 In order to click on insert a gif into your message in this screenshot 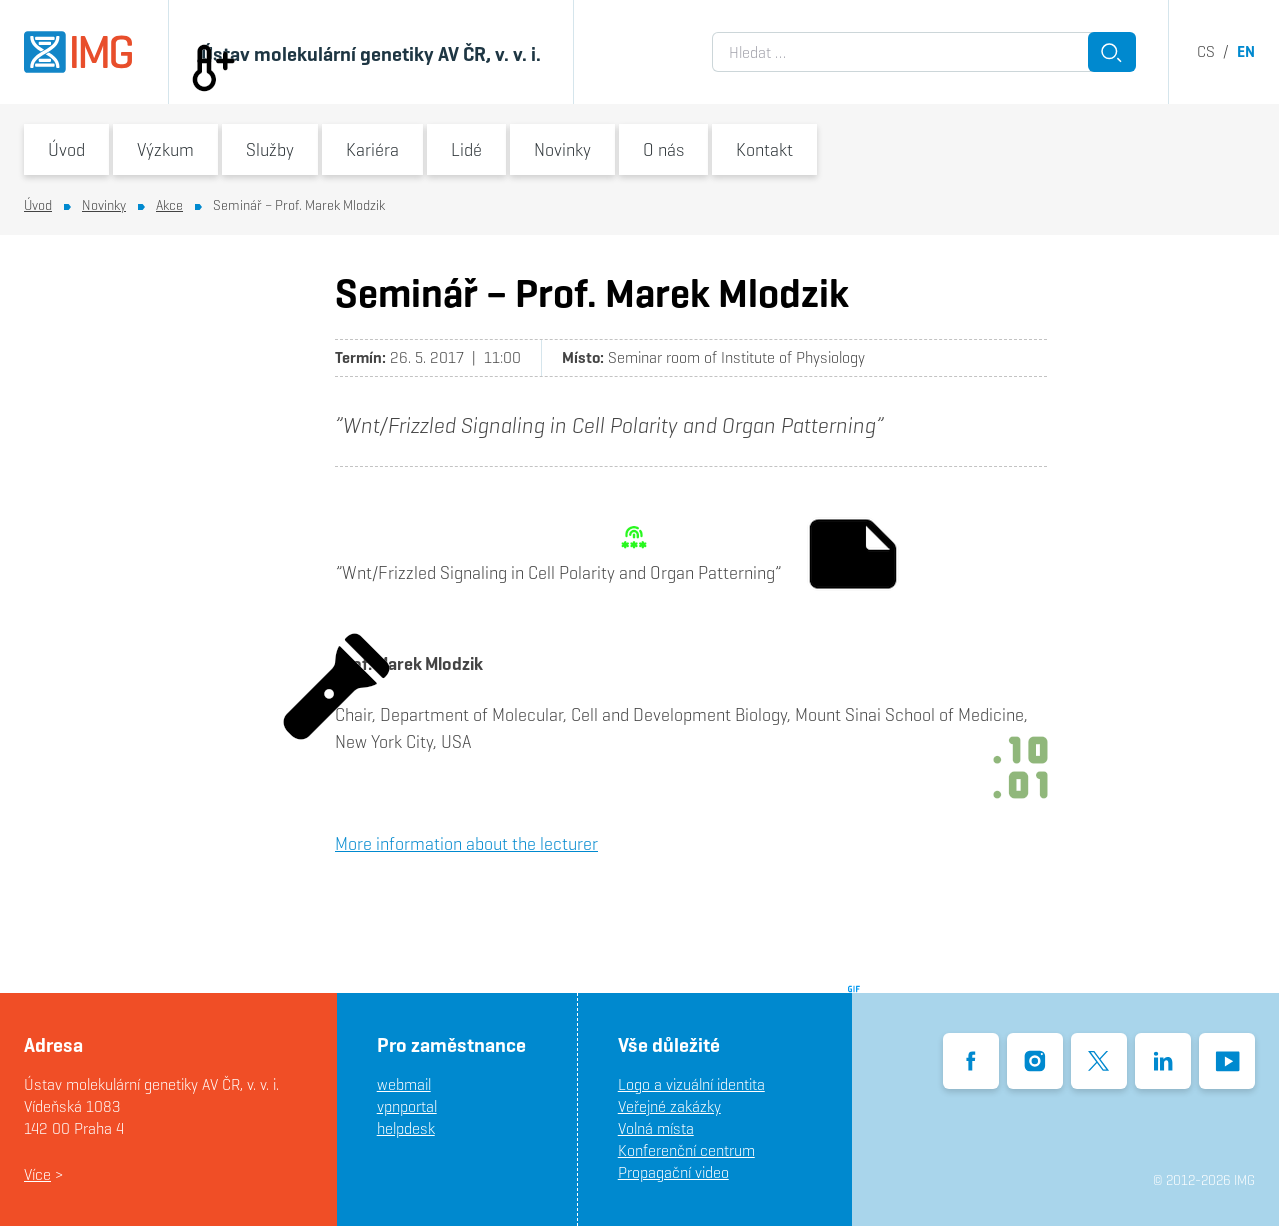, I will do `click(854, 989)`.